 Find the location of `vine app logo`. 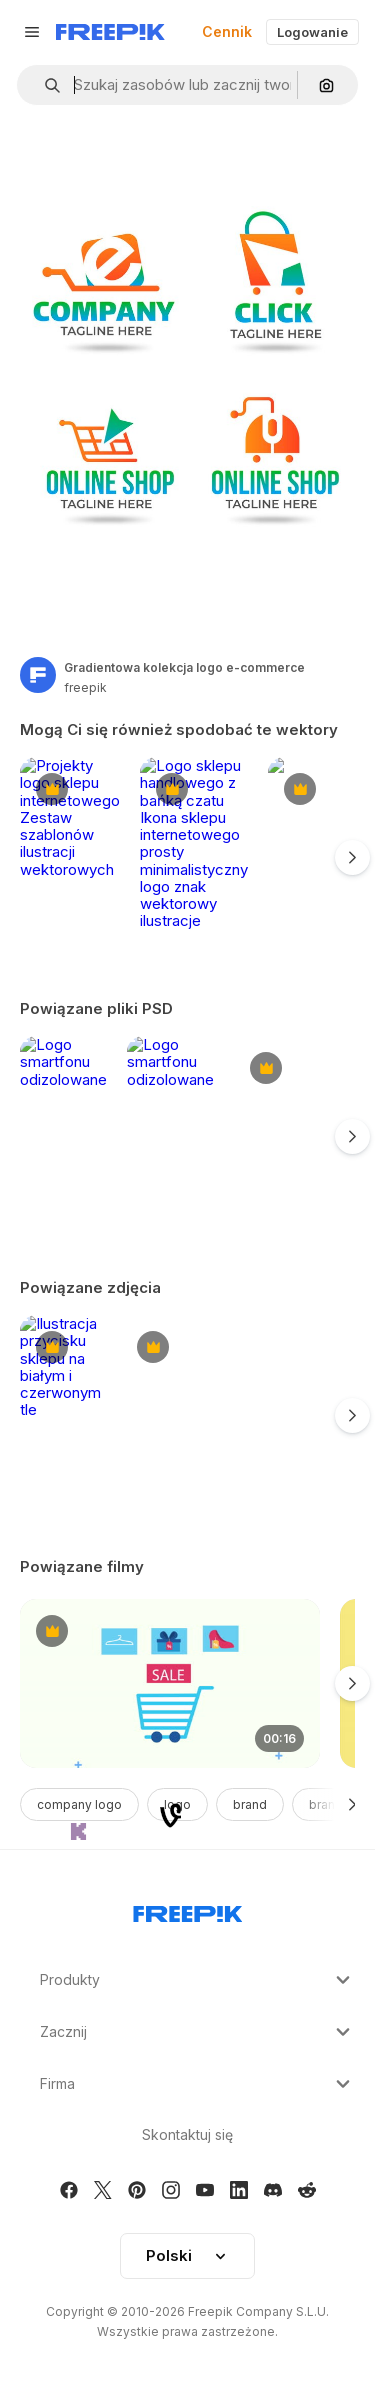

vine app logo is located at coordinates (170, 1815).